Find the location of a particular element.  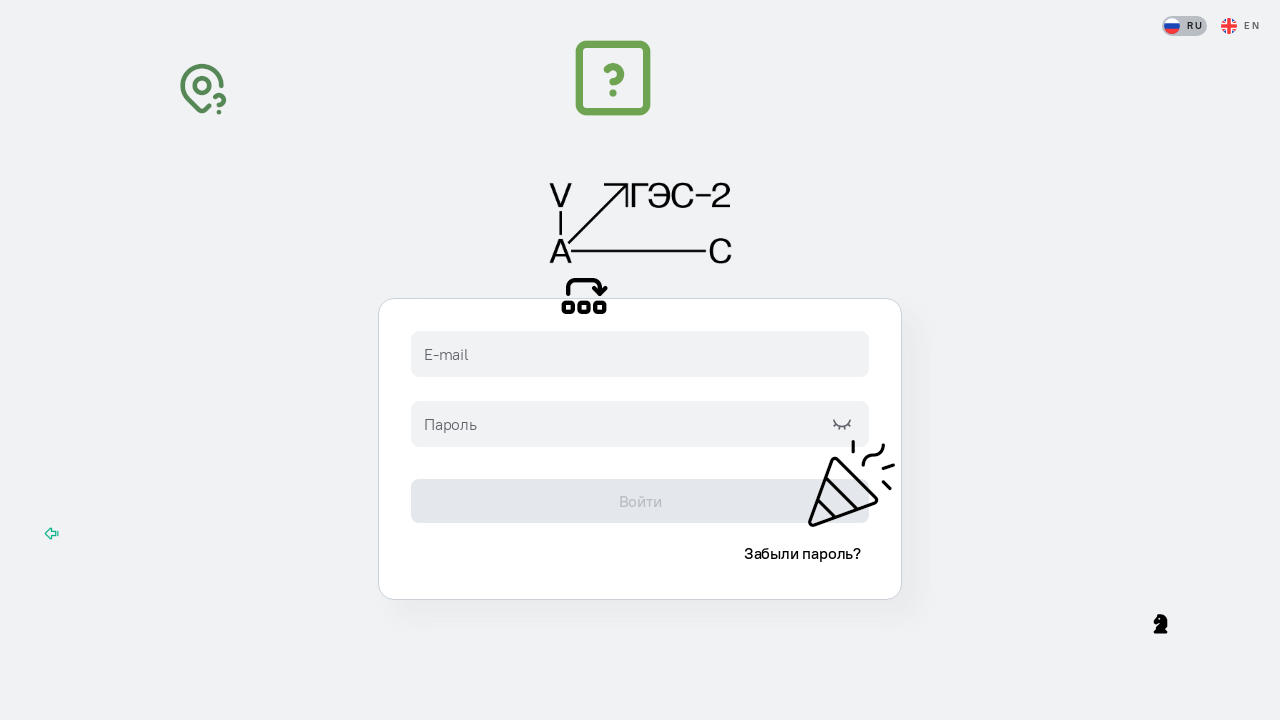

celebration or success notification is located at coordinates (846, 488).